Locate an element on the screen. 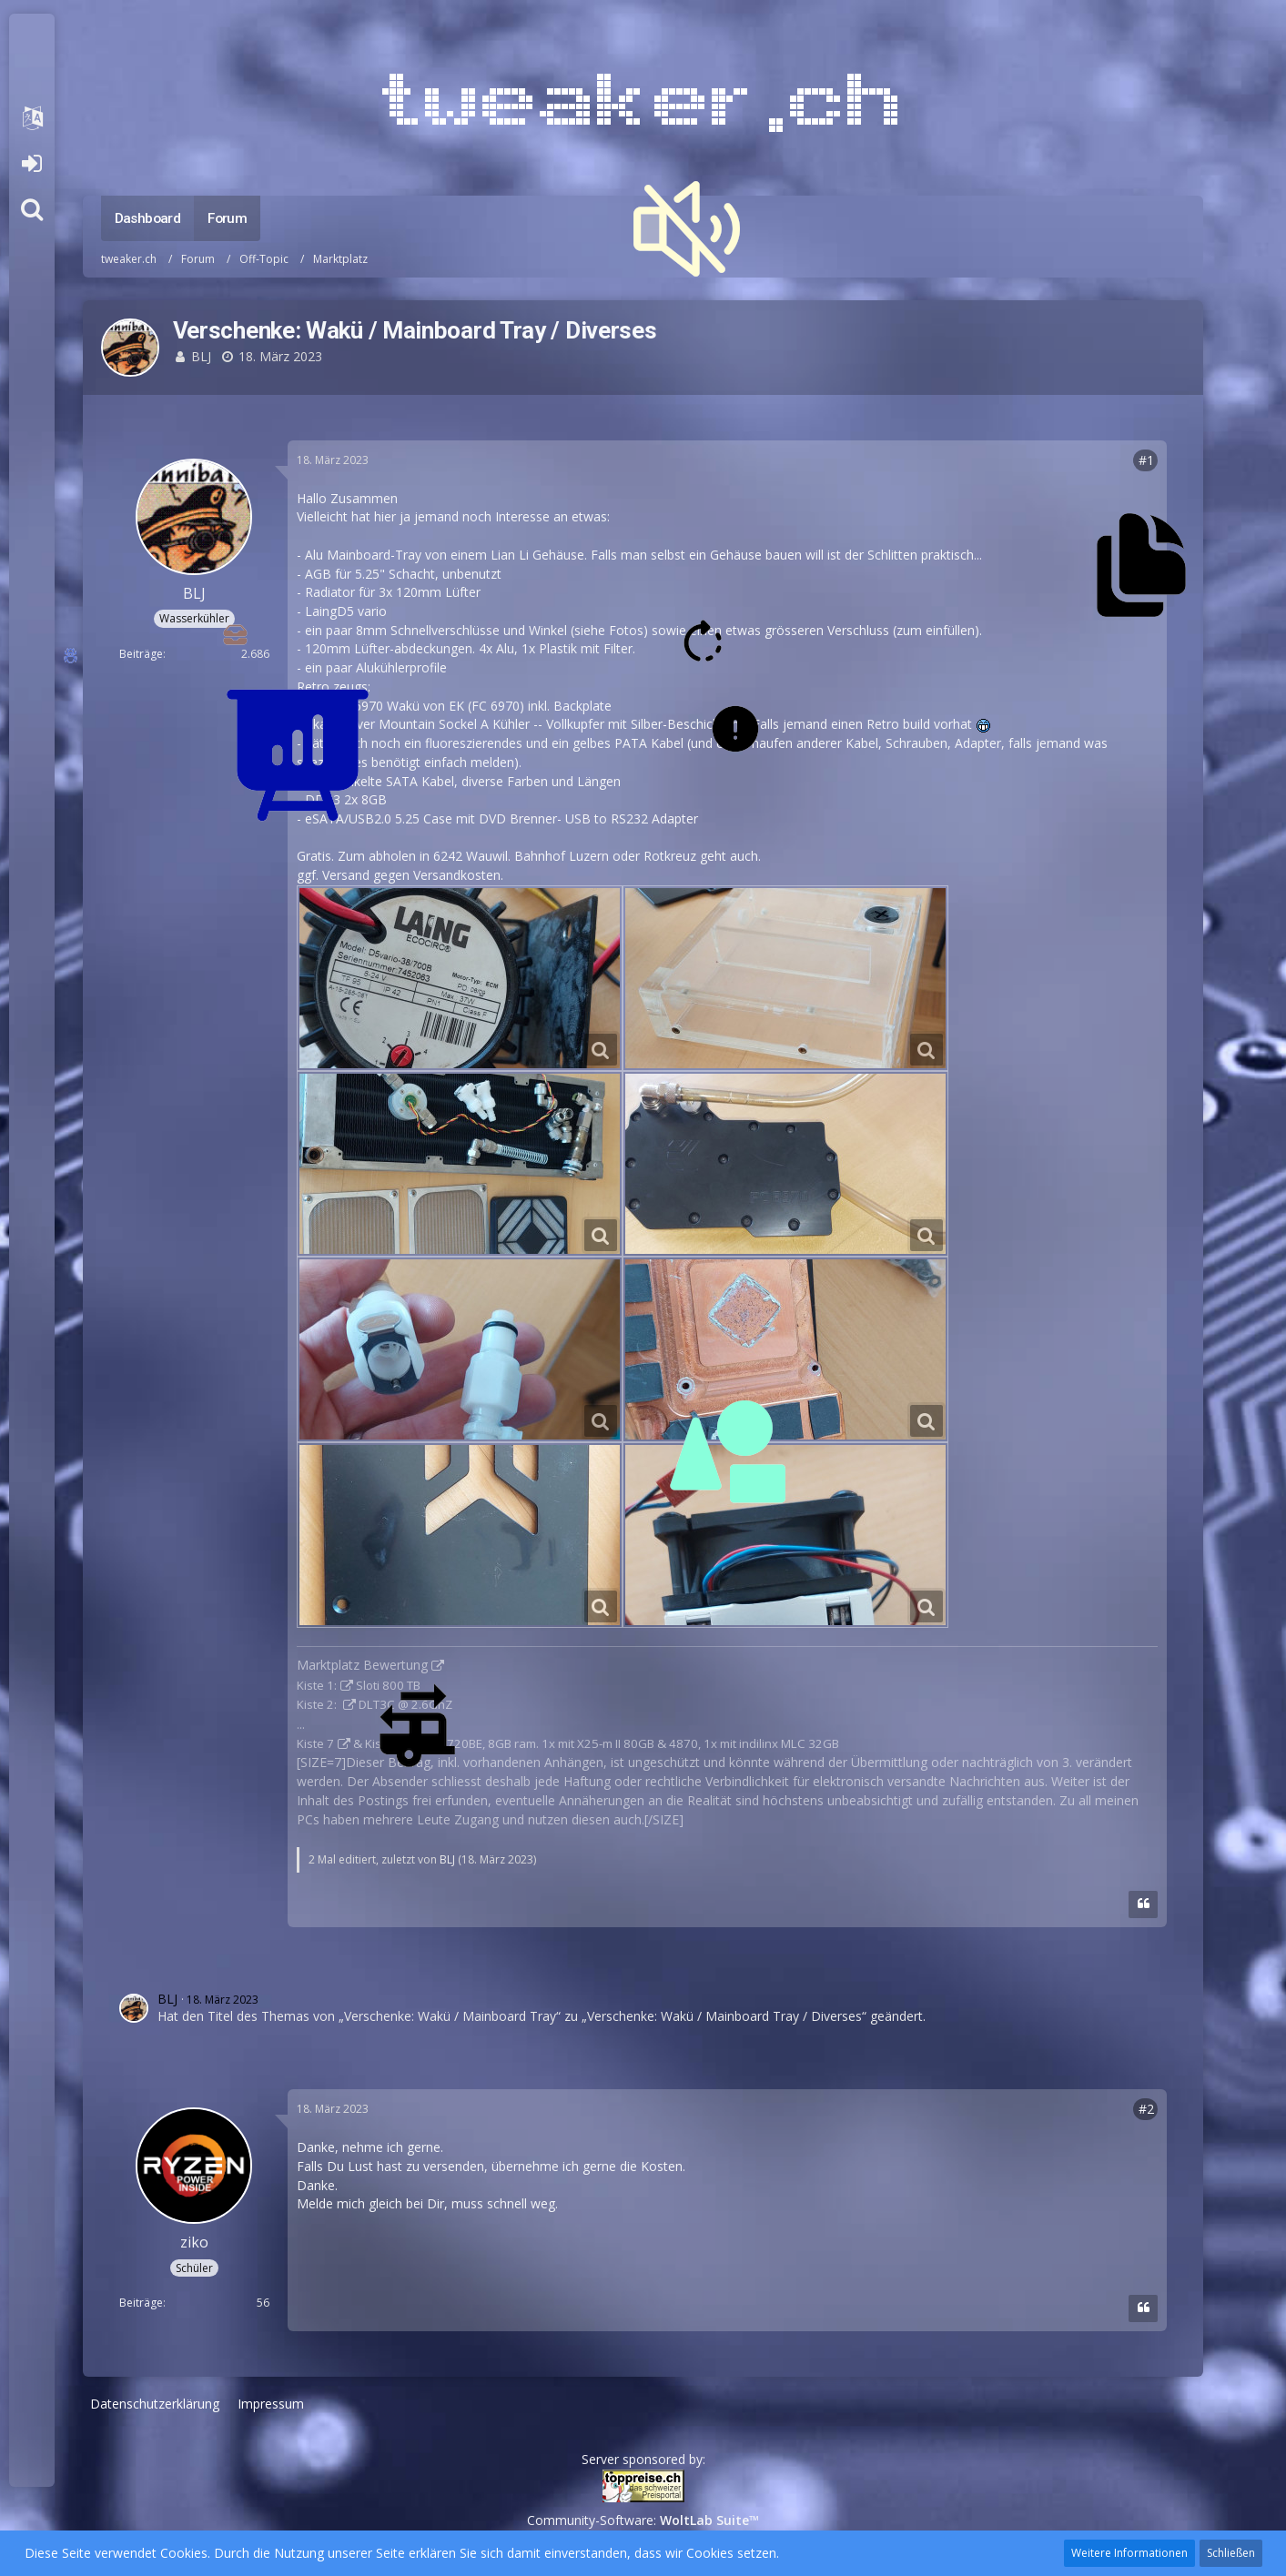 This screenshot has width=1286, height=2576. report a bug or issue is located at coordinates (70, 655).